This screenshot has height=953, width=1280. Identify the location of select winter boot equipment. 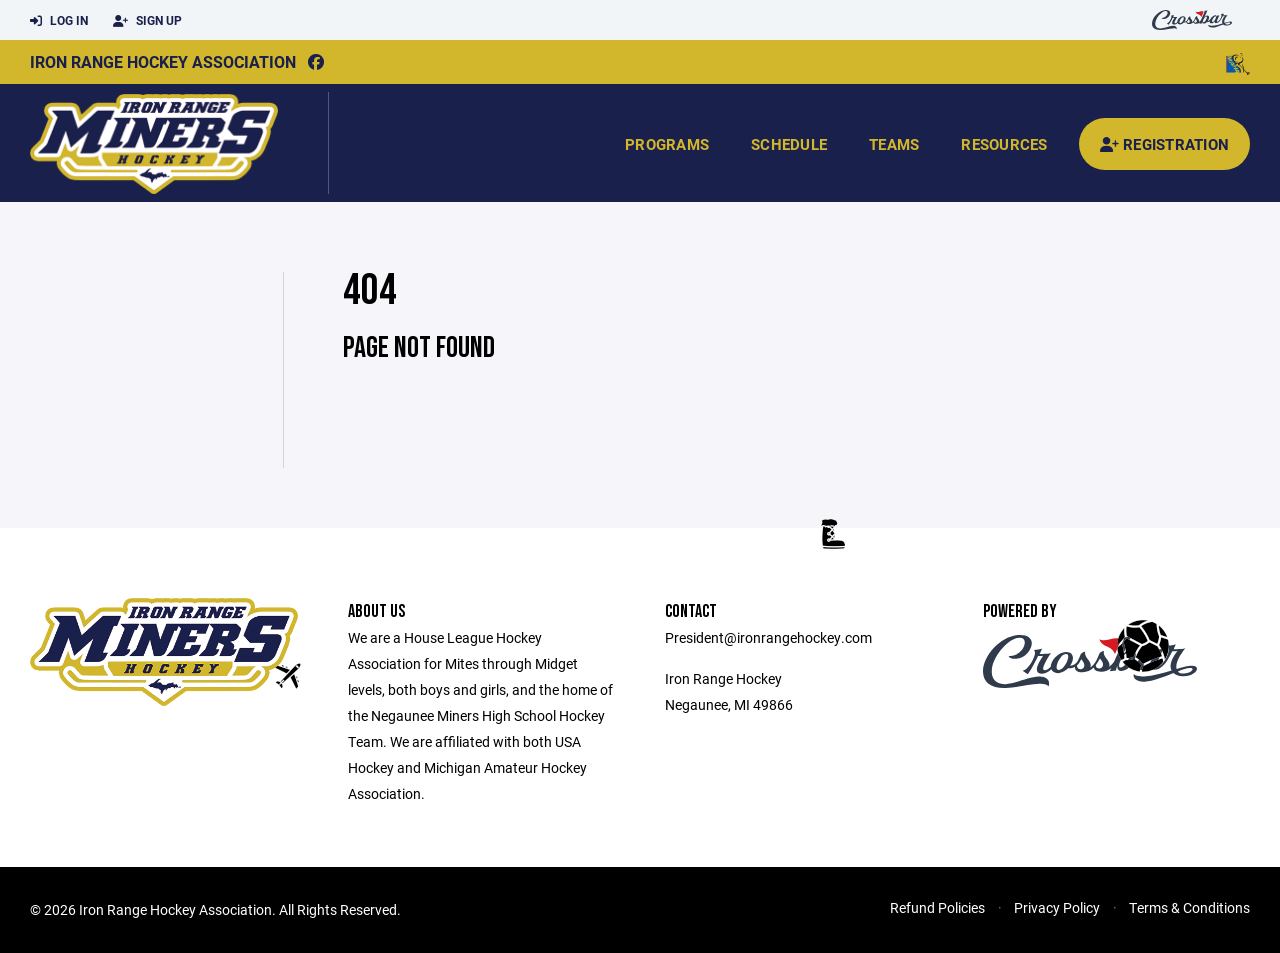
(833, 534).